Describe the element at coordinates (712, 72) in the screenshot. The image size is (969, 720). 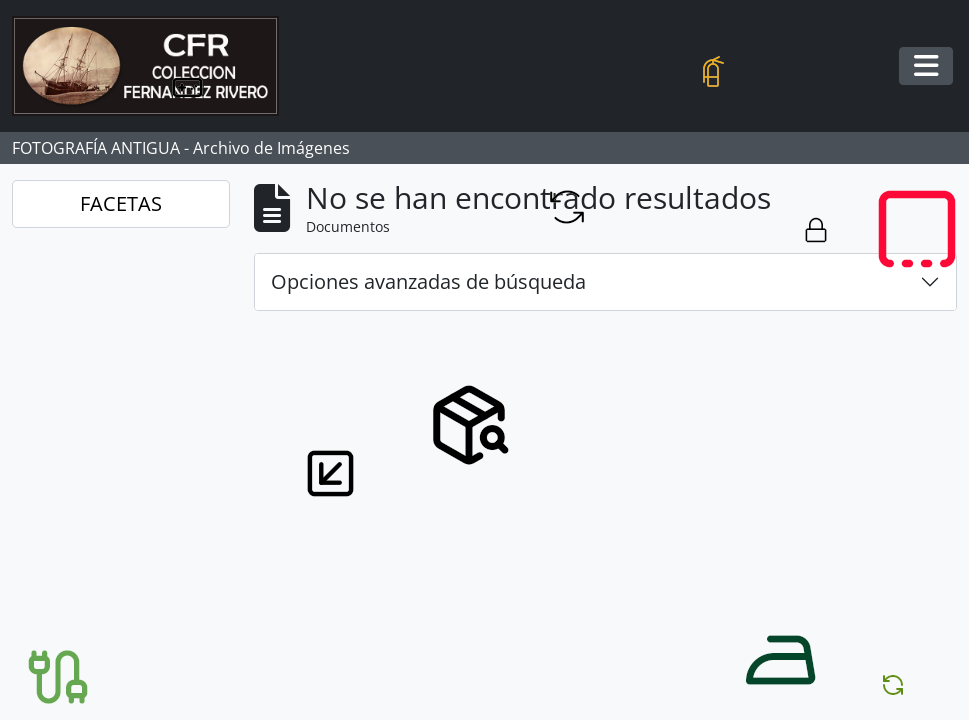
I see `access fire safety information` at that location.